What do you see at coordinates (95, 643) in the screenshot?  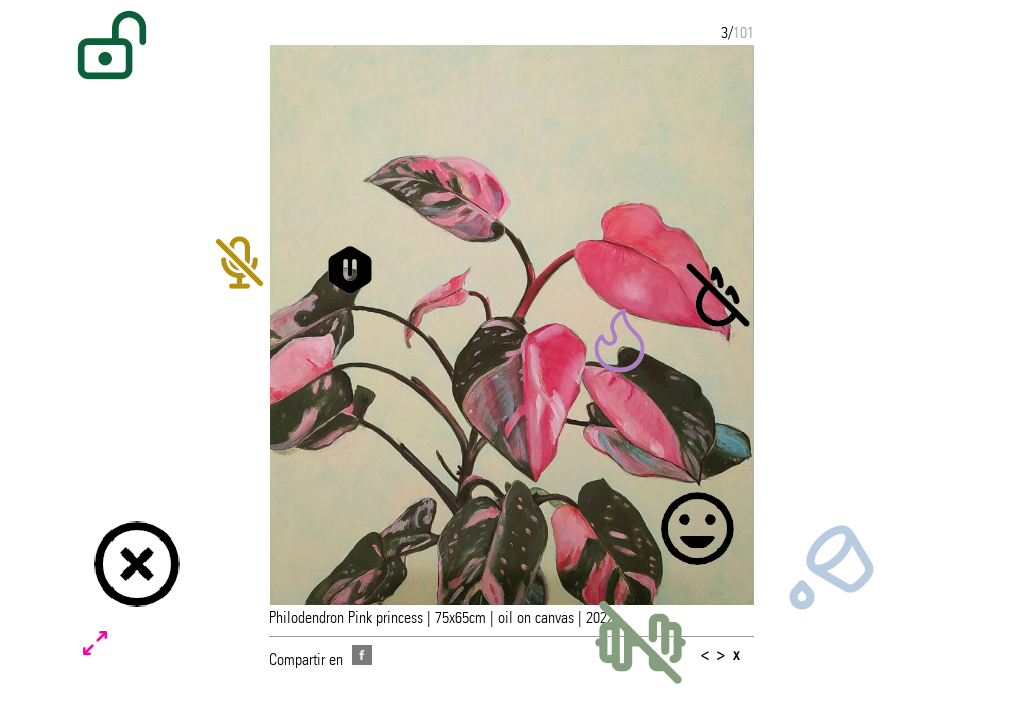 I see `expand to fullscreen mode` at bounding box center [95, 643].